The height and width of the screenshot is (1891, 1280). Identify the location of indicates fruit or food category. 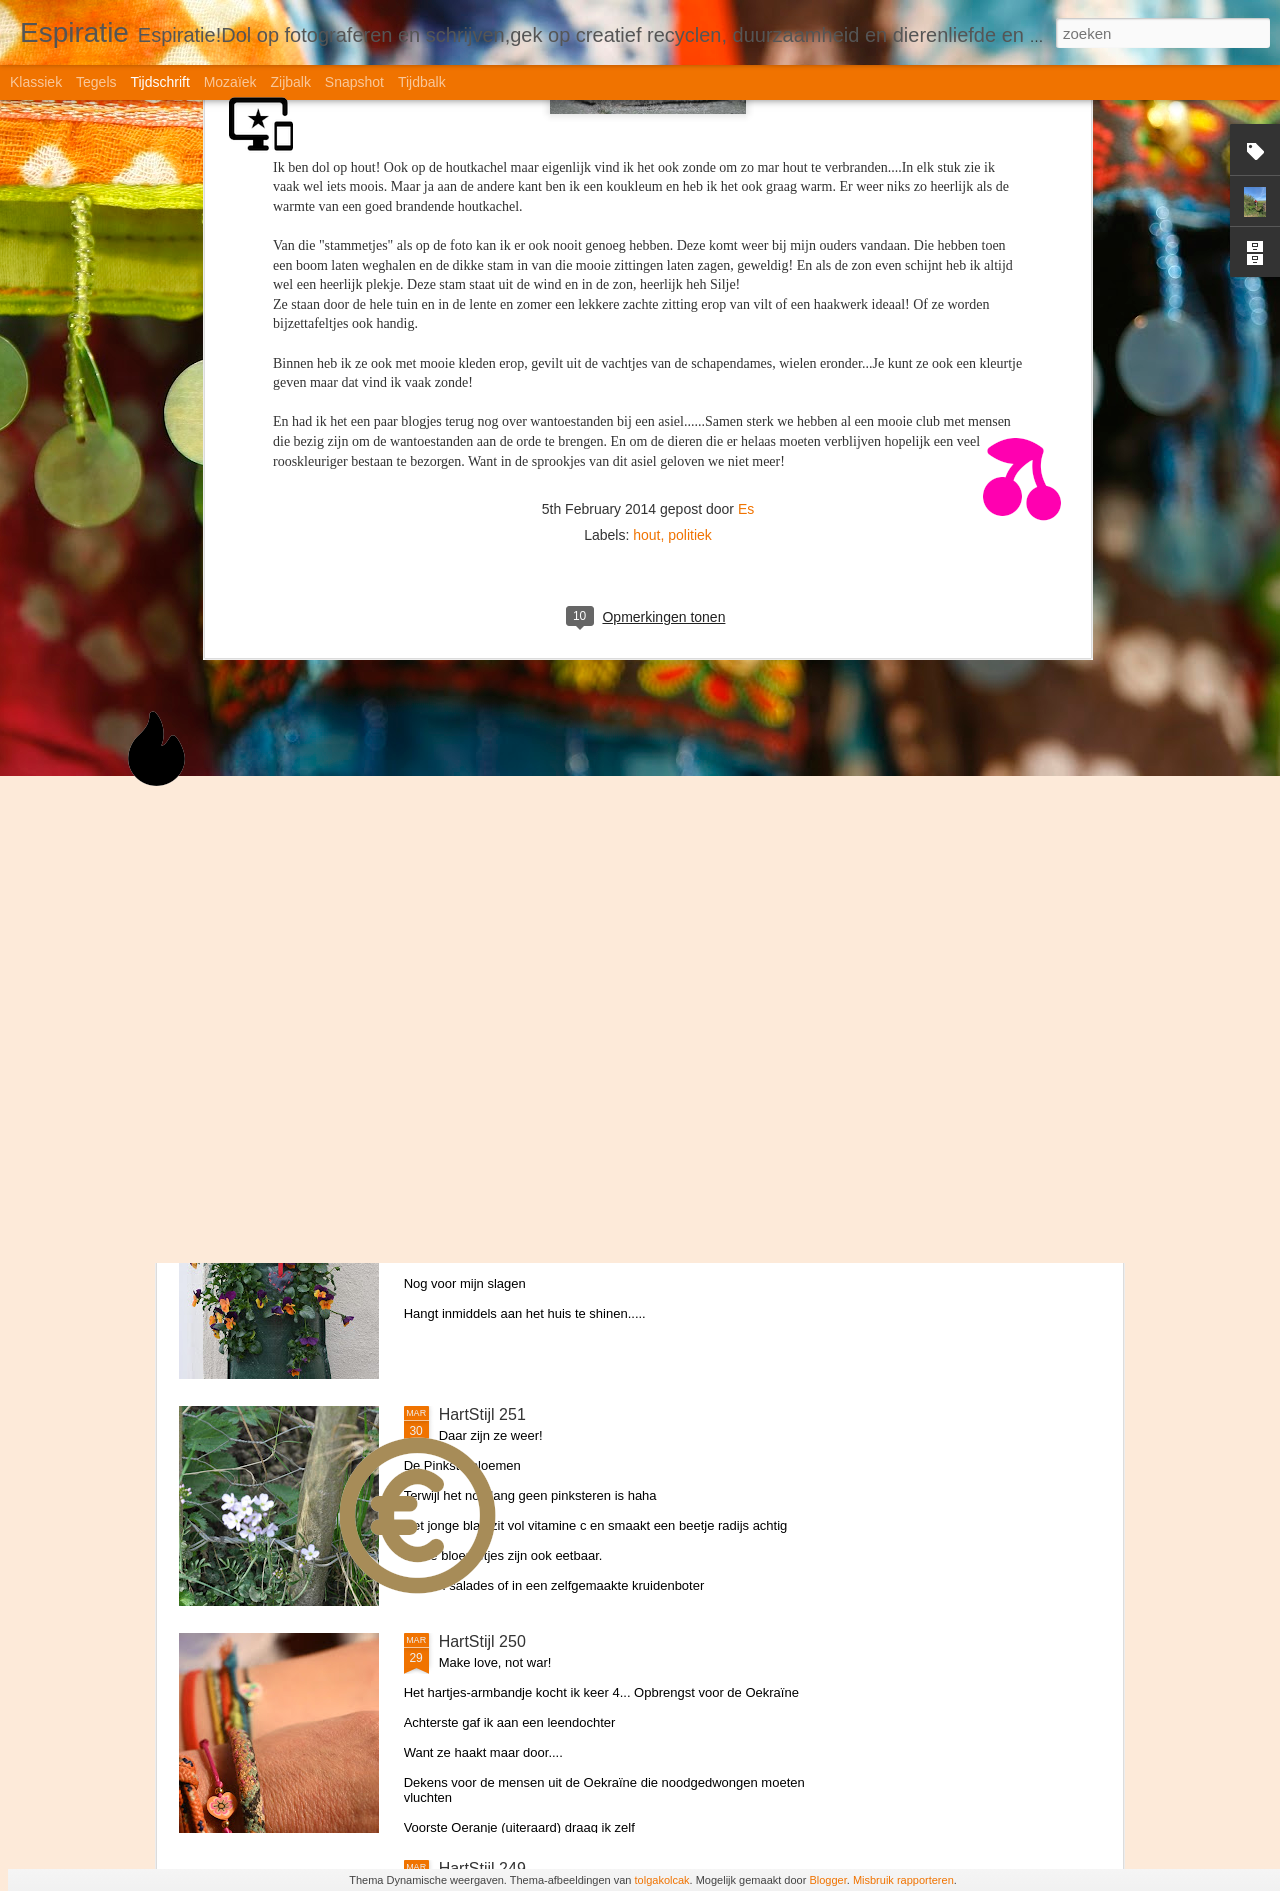
(1022, 477).